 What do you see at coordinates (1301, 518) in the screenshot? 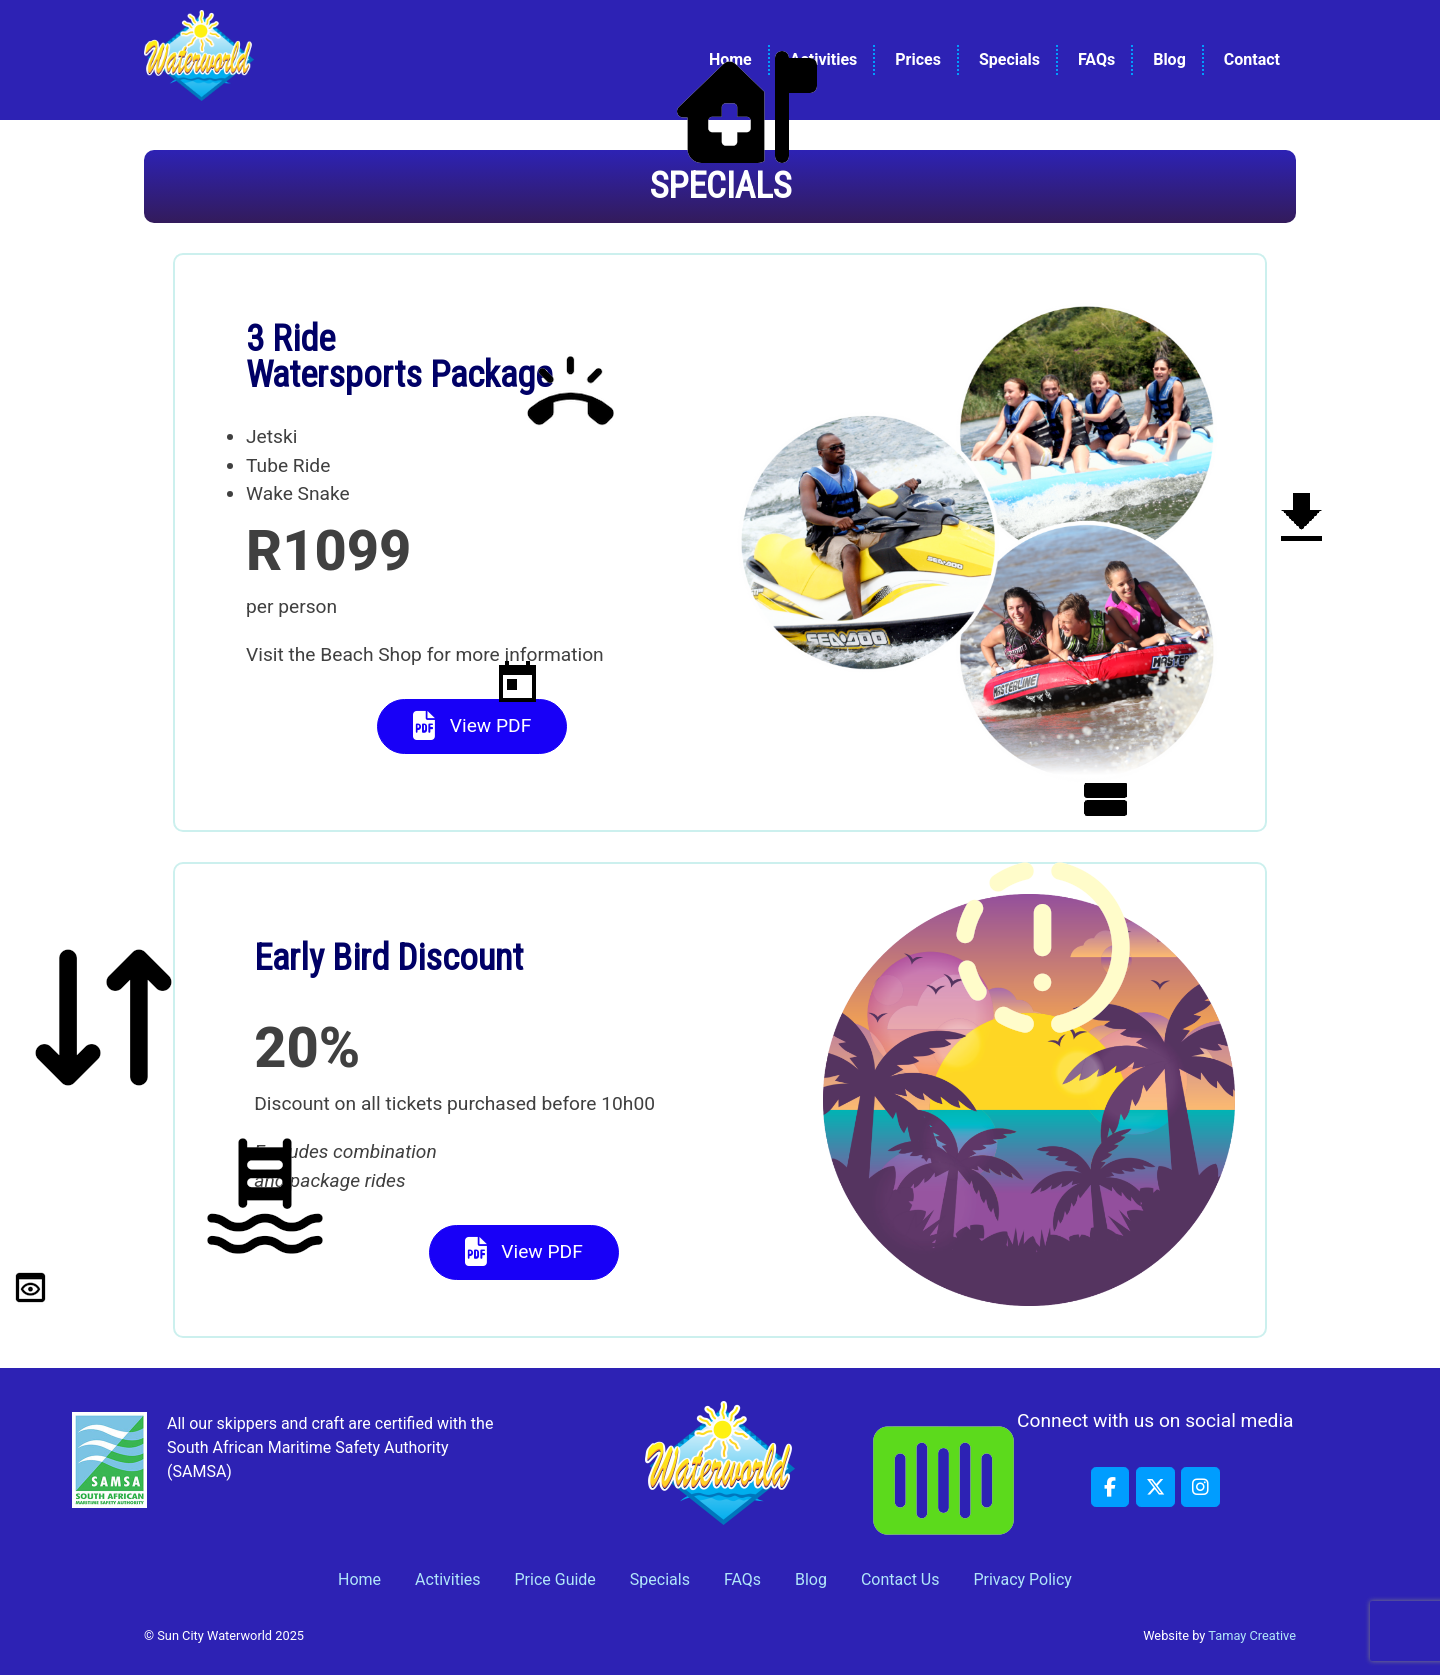
I see `download a file or app` at bounding box center [1301, 518].